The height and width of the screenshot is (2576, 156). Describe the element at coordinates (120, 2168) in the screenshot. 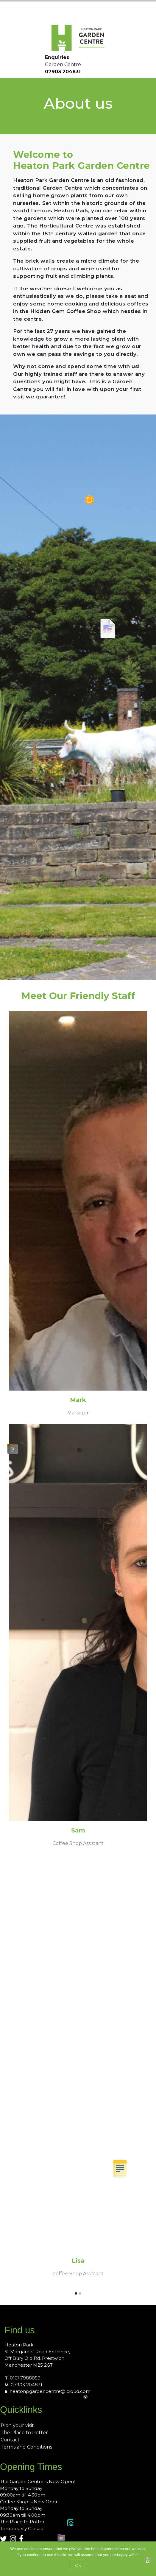

I see `open the notes app` at that location.